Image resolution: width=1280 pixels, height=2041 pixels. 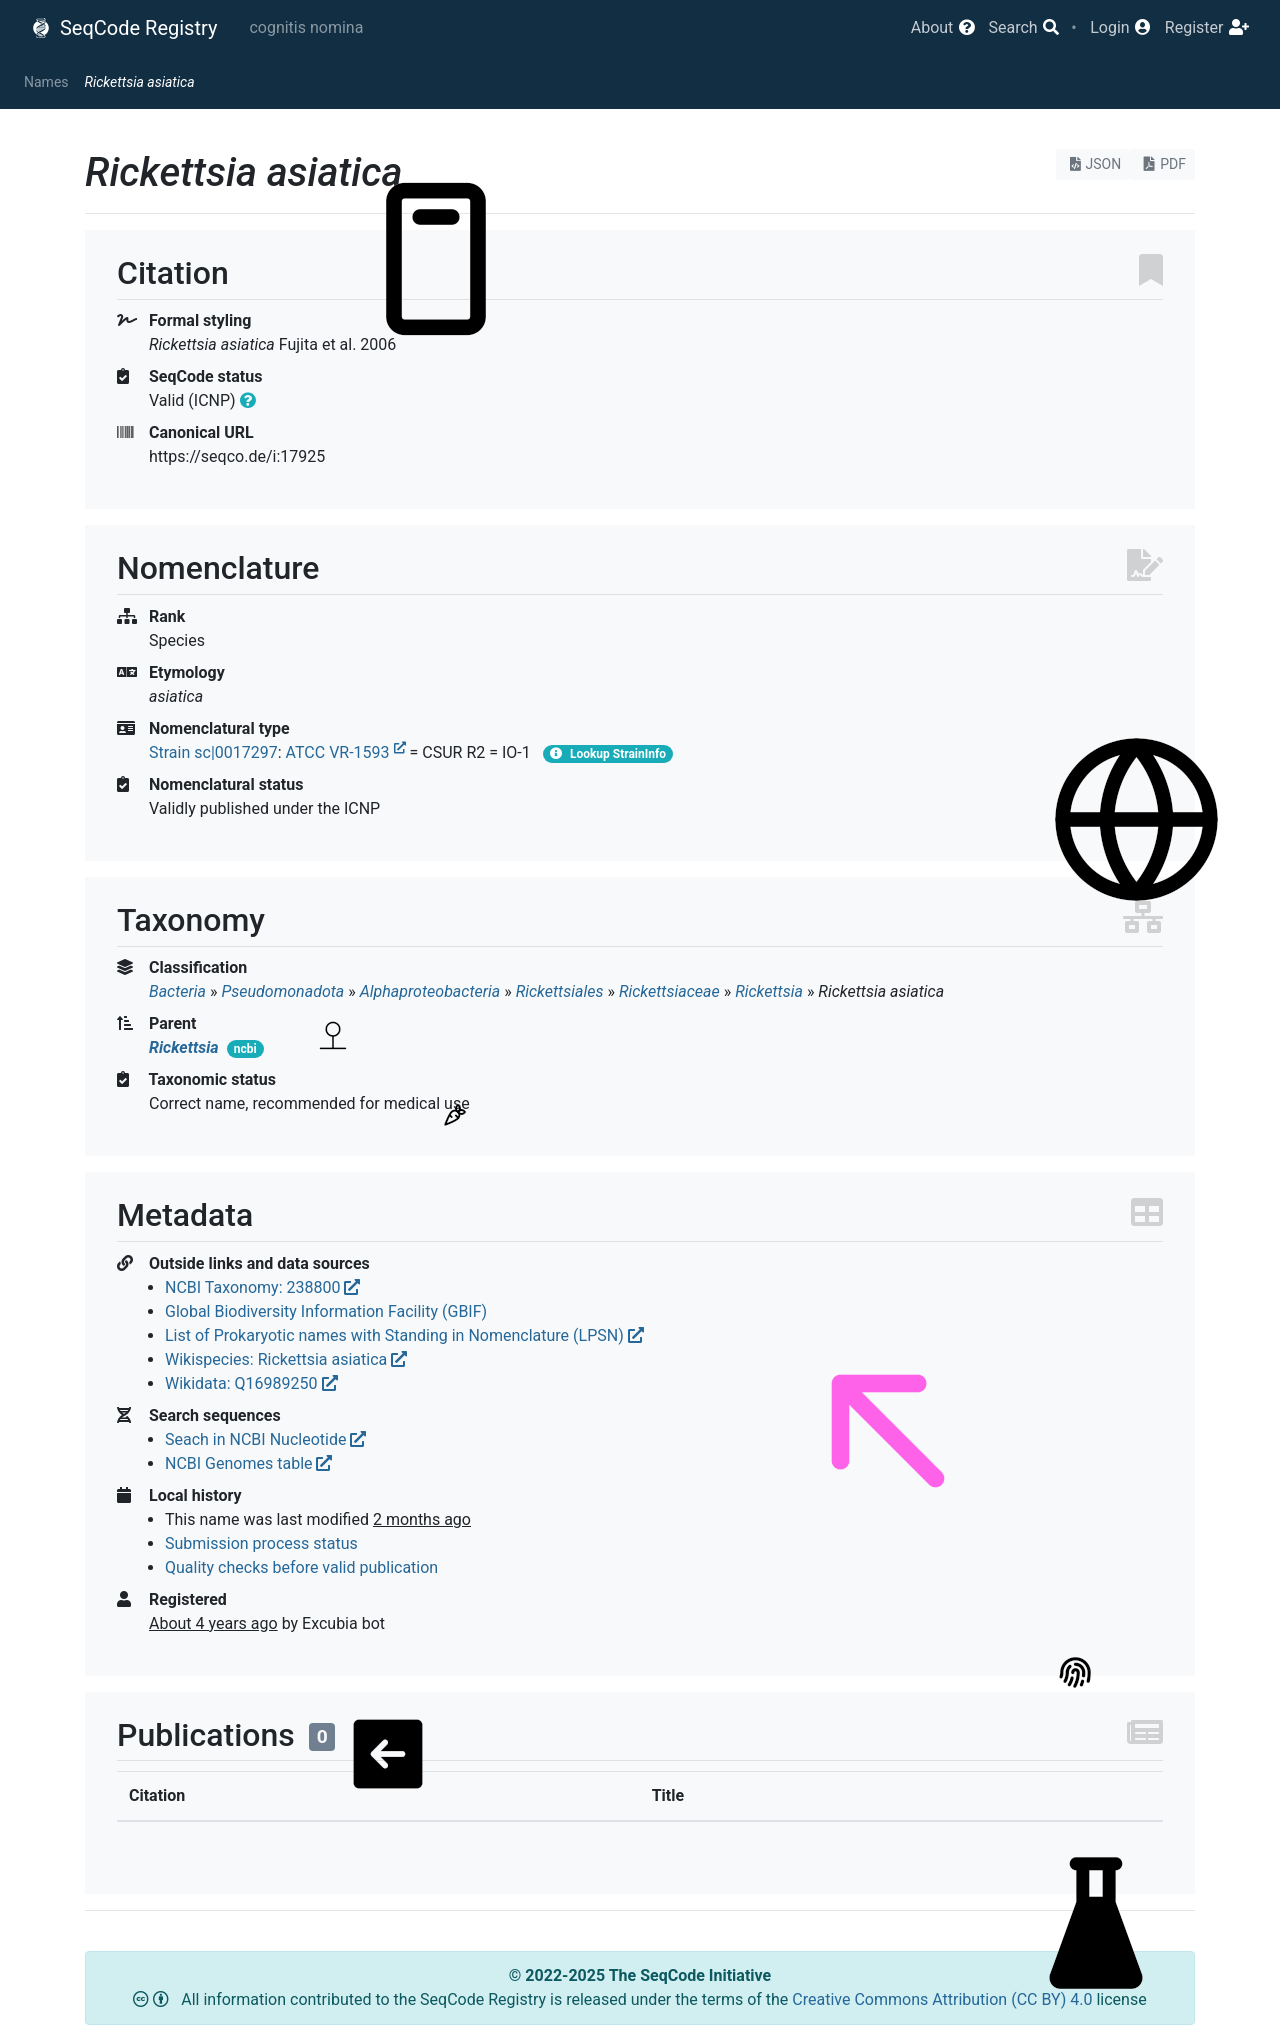 I want to click on authenticate with biometric fingerprint, so click(x=1075, y=1672).